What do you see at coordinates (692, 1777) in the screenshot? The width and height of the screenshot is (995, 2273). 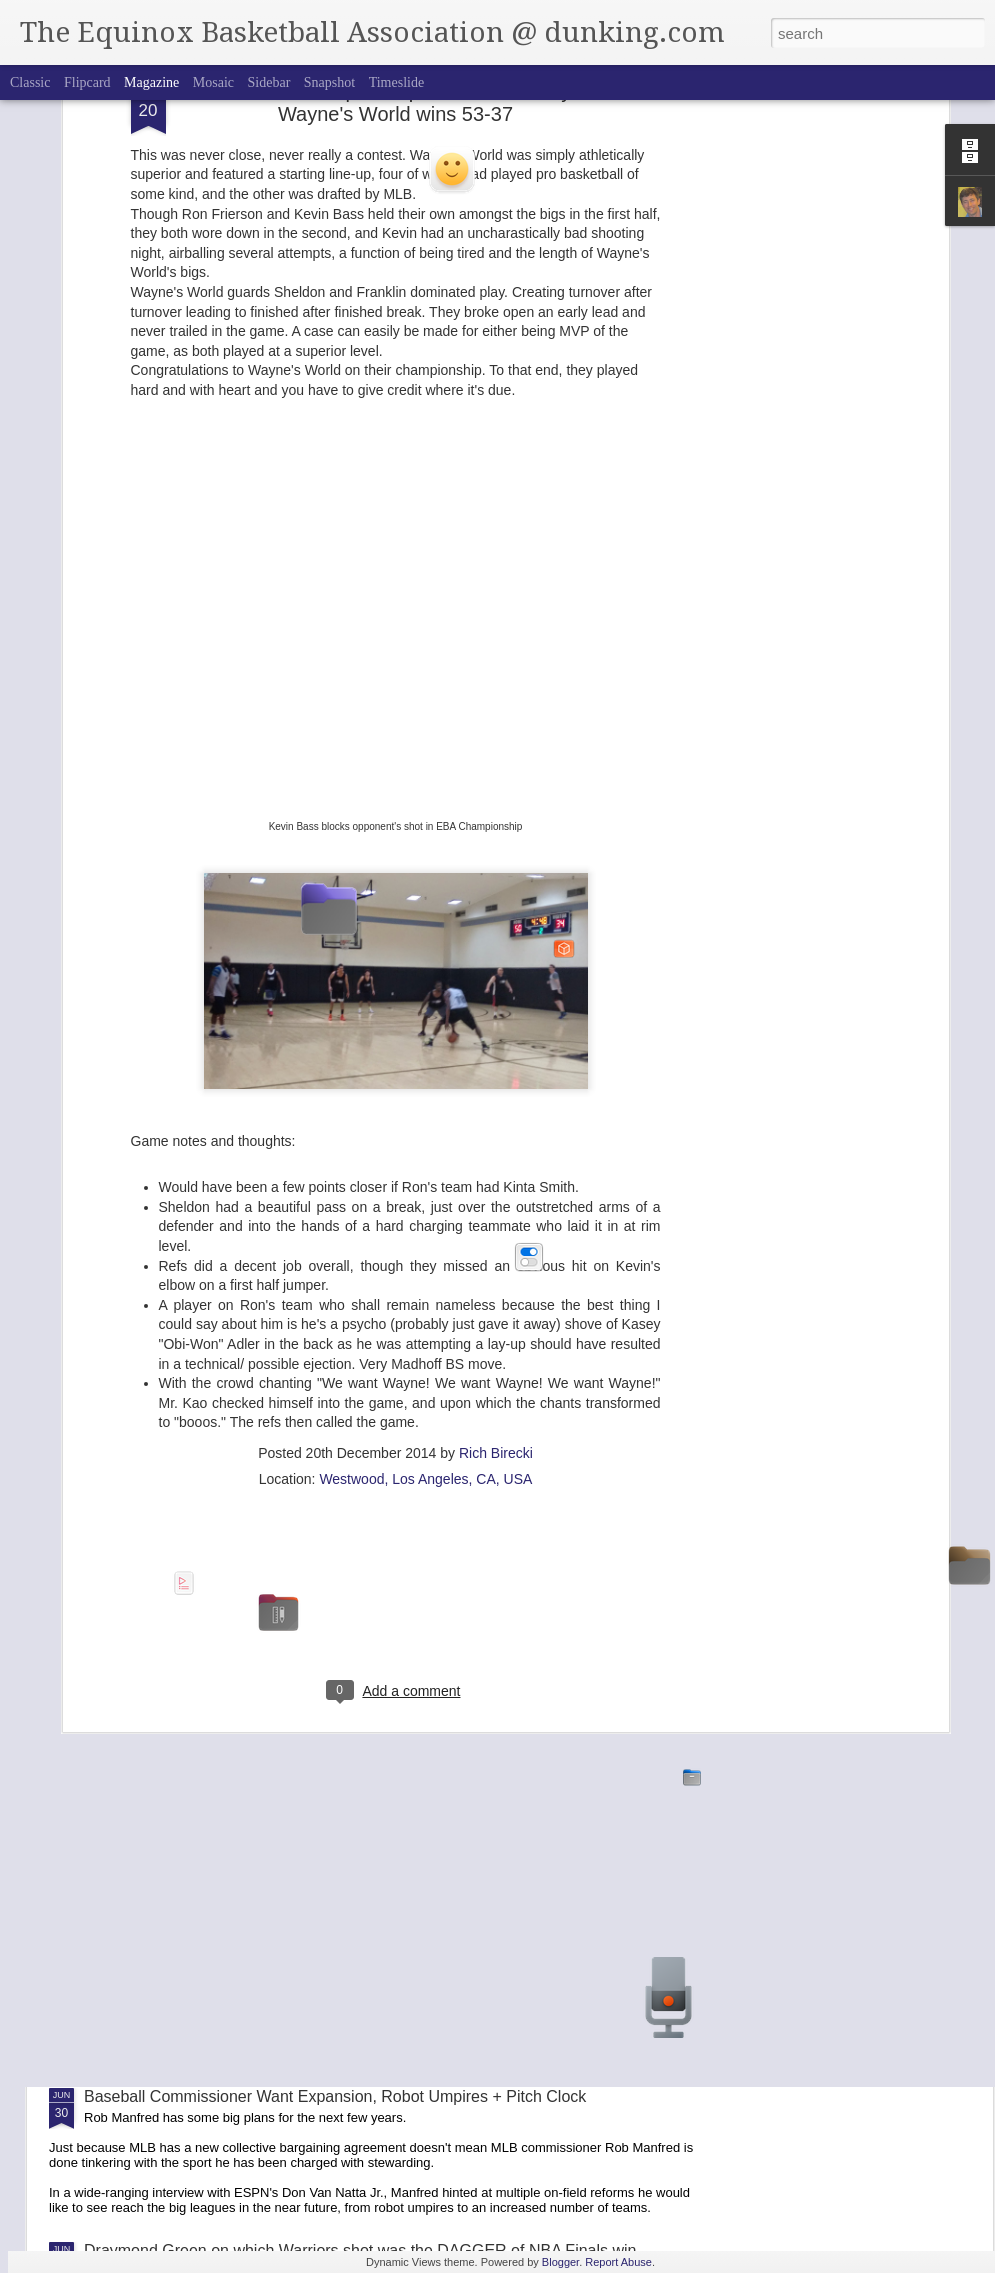 I see `open file manager application` at bounding box center [692, 1777].